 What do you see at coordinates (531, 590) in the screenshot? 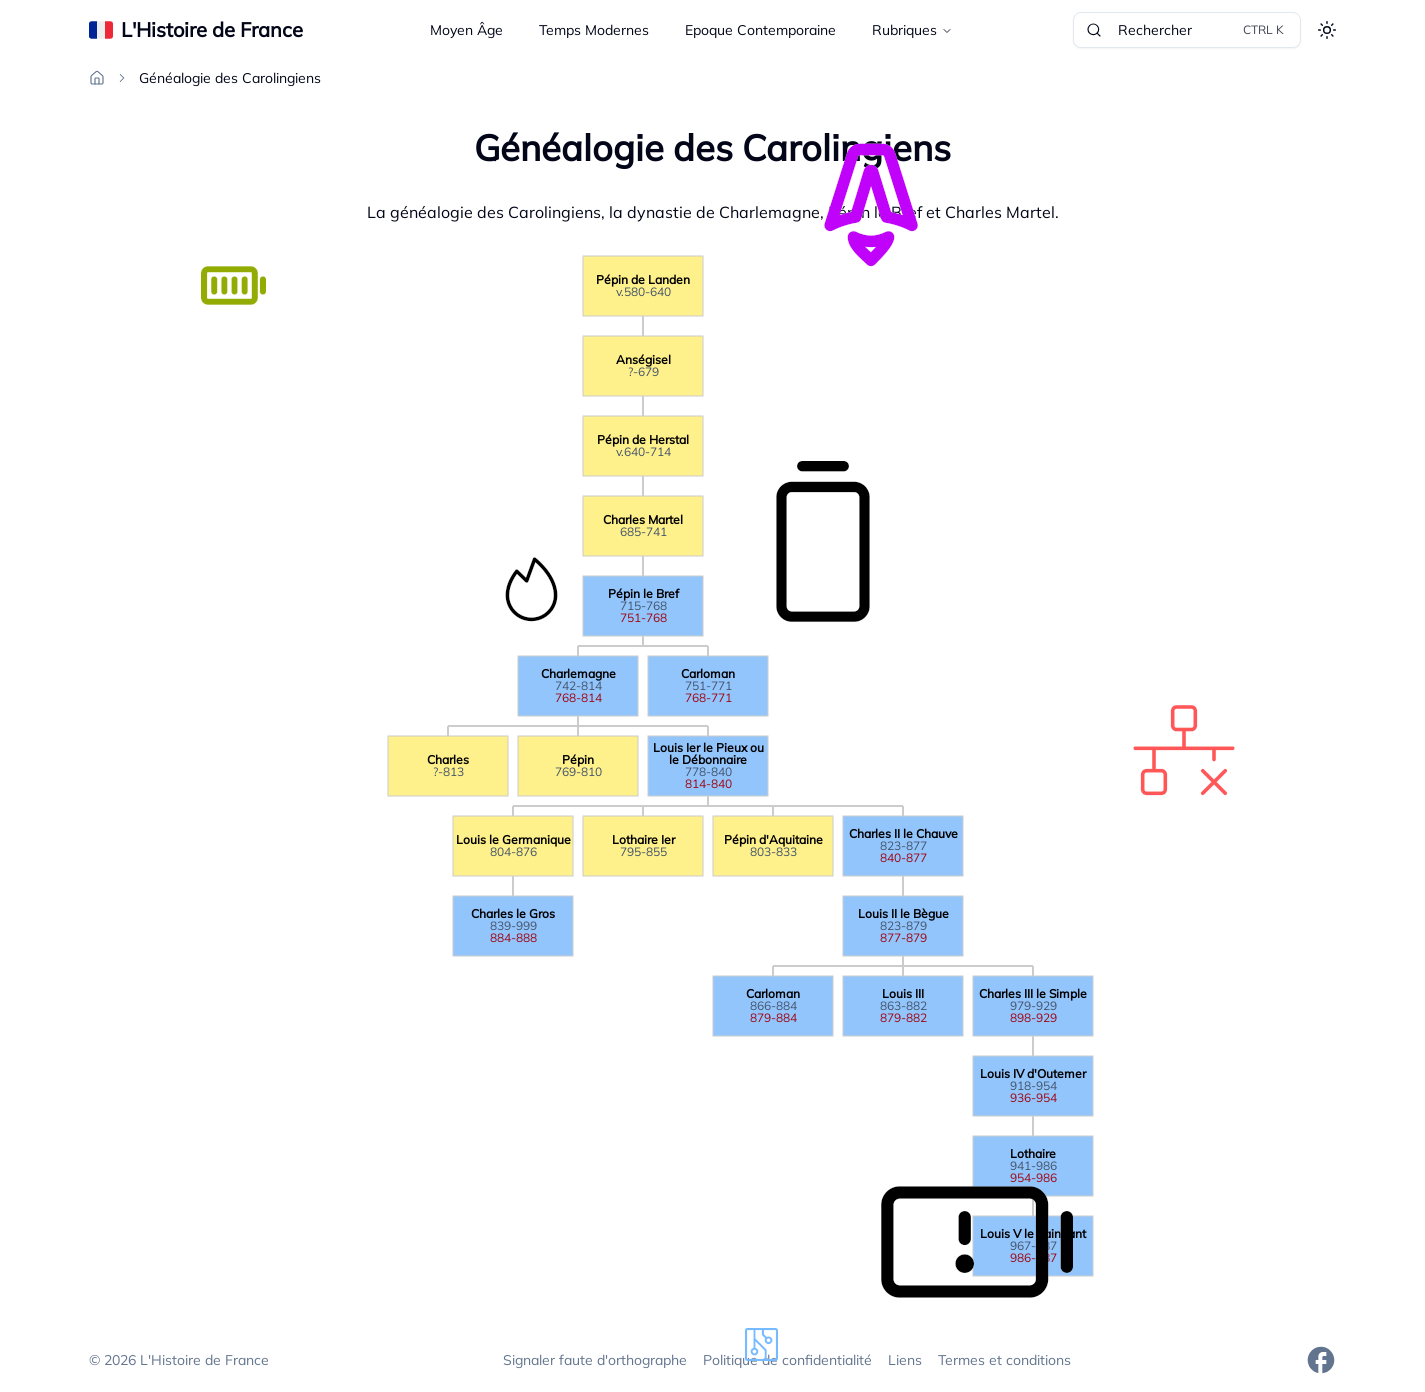
I see `indicates trending or popular content` at bounding box center [531, 590].